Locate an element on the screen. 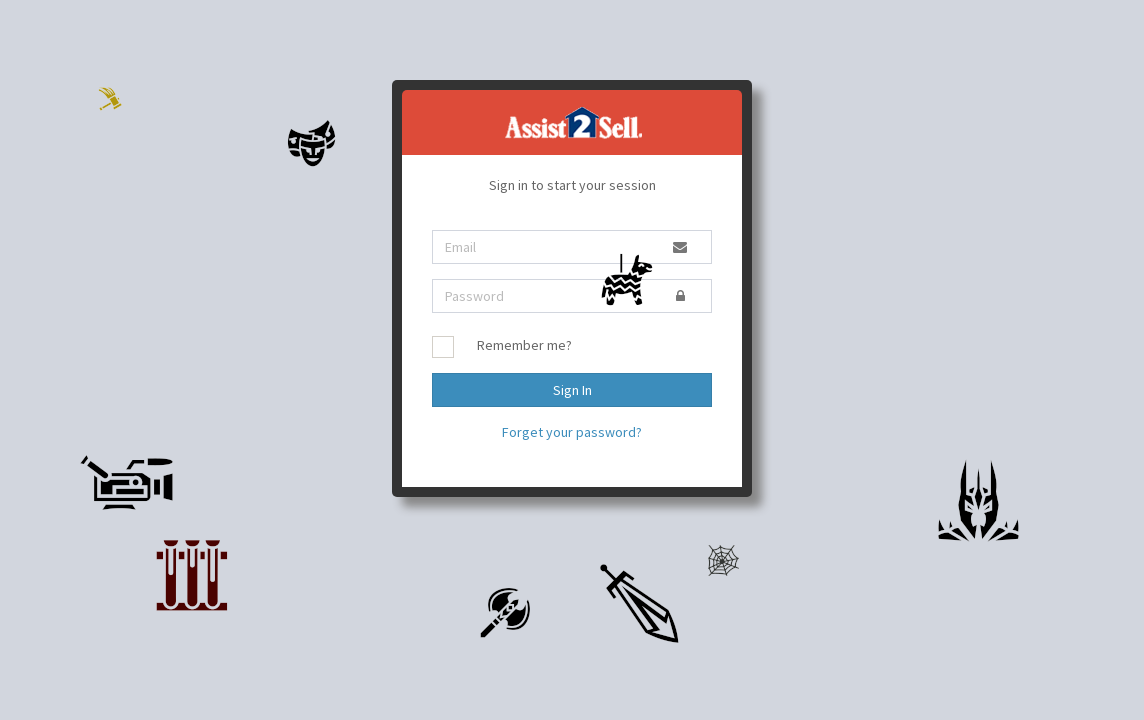 The image size is (1144, 720). select overlord or boss character class is located at coordinates (978, 499).